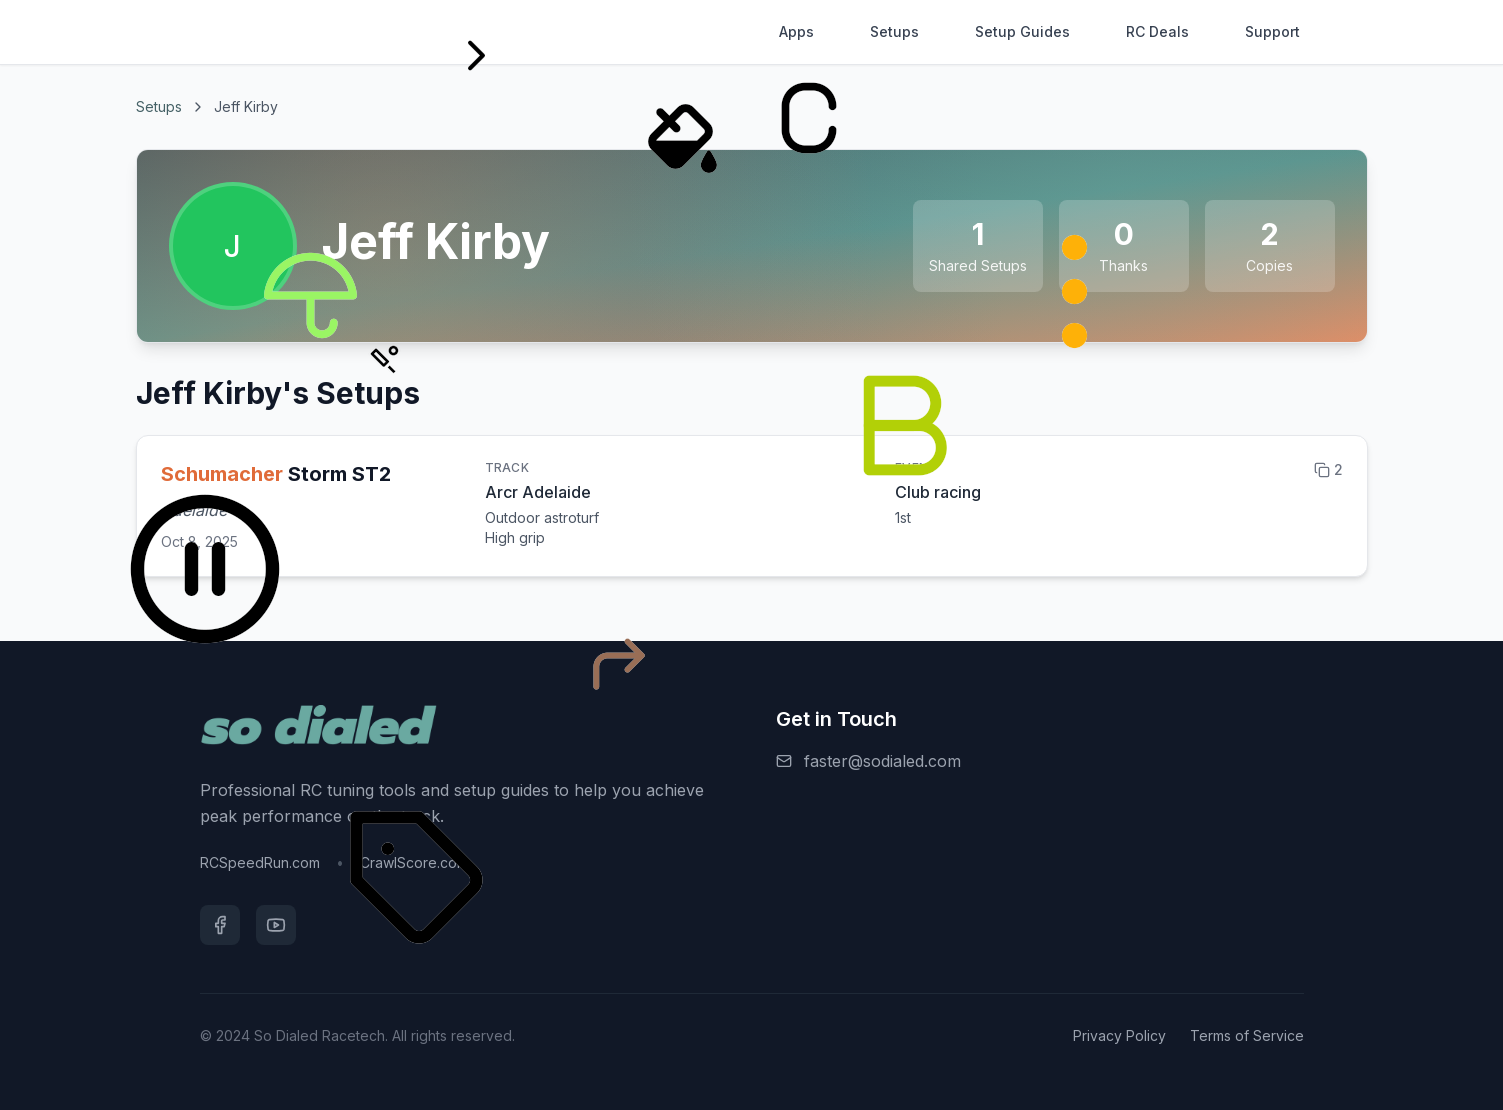 The width and height of the screenshot is (1503, 1110). What do you see at coordinates (902, 425) in the screenshot?
I see `apply bold formatting to selected text` at bounding box center [902, 425].